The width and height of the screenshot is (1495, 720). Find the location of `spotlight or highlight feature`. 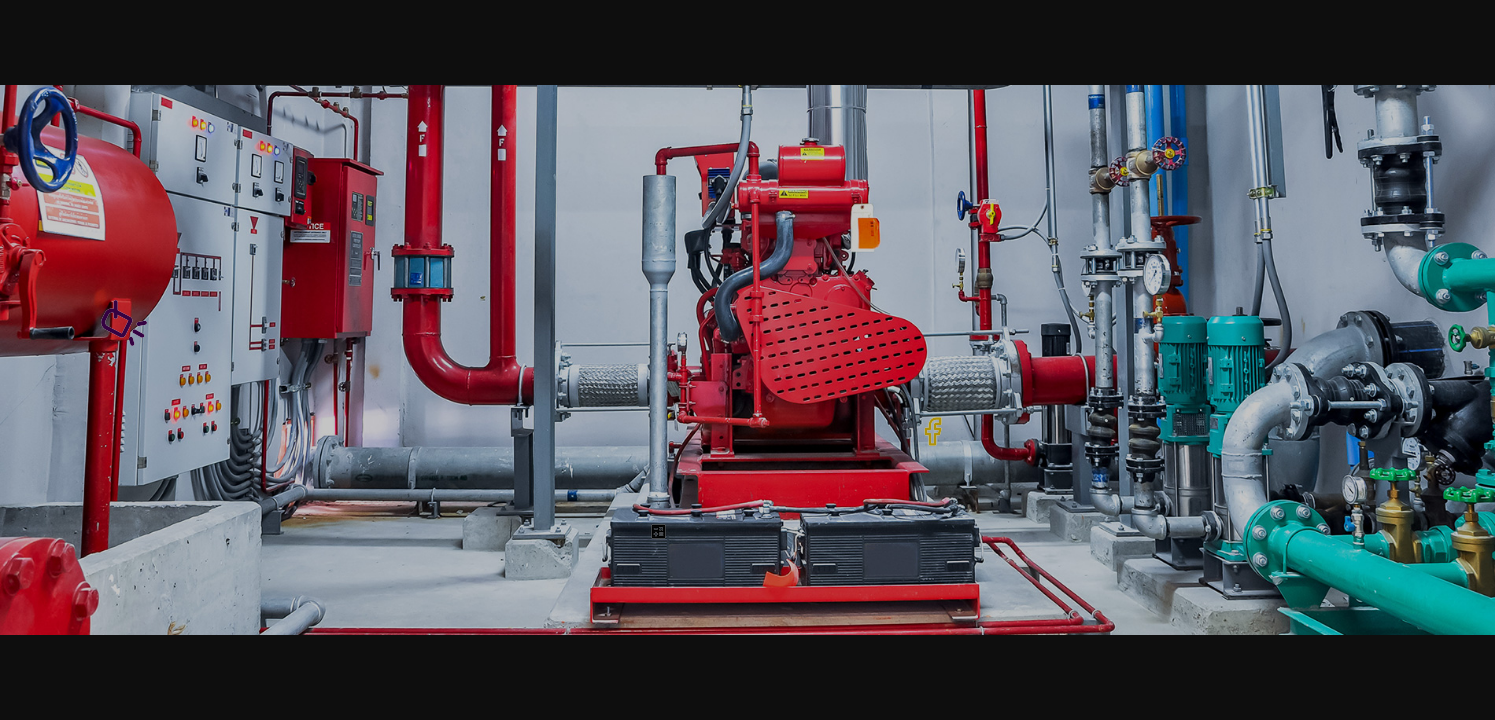

spotlight or highlight feature is located at coordinates (124, 323).